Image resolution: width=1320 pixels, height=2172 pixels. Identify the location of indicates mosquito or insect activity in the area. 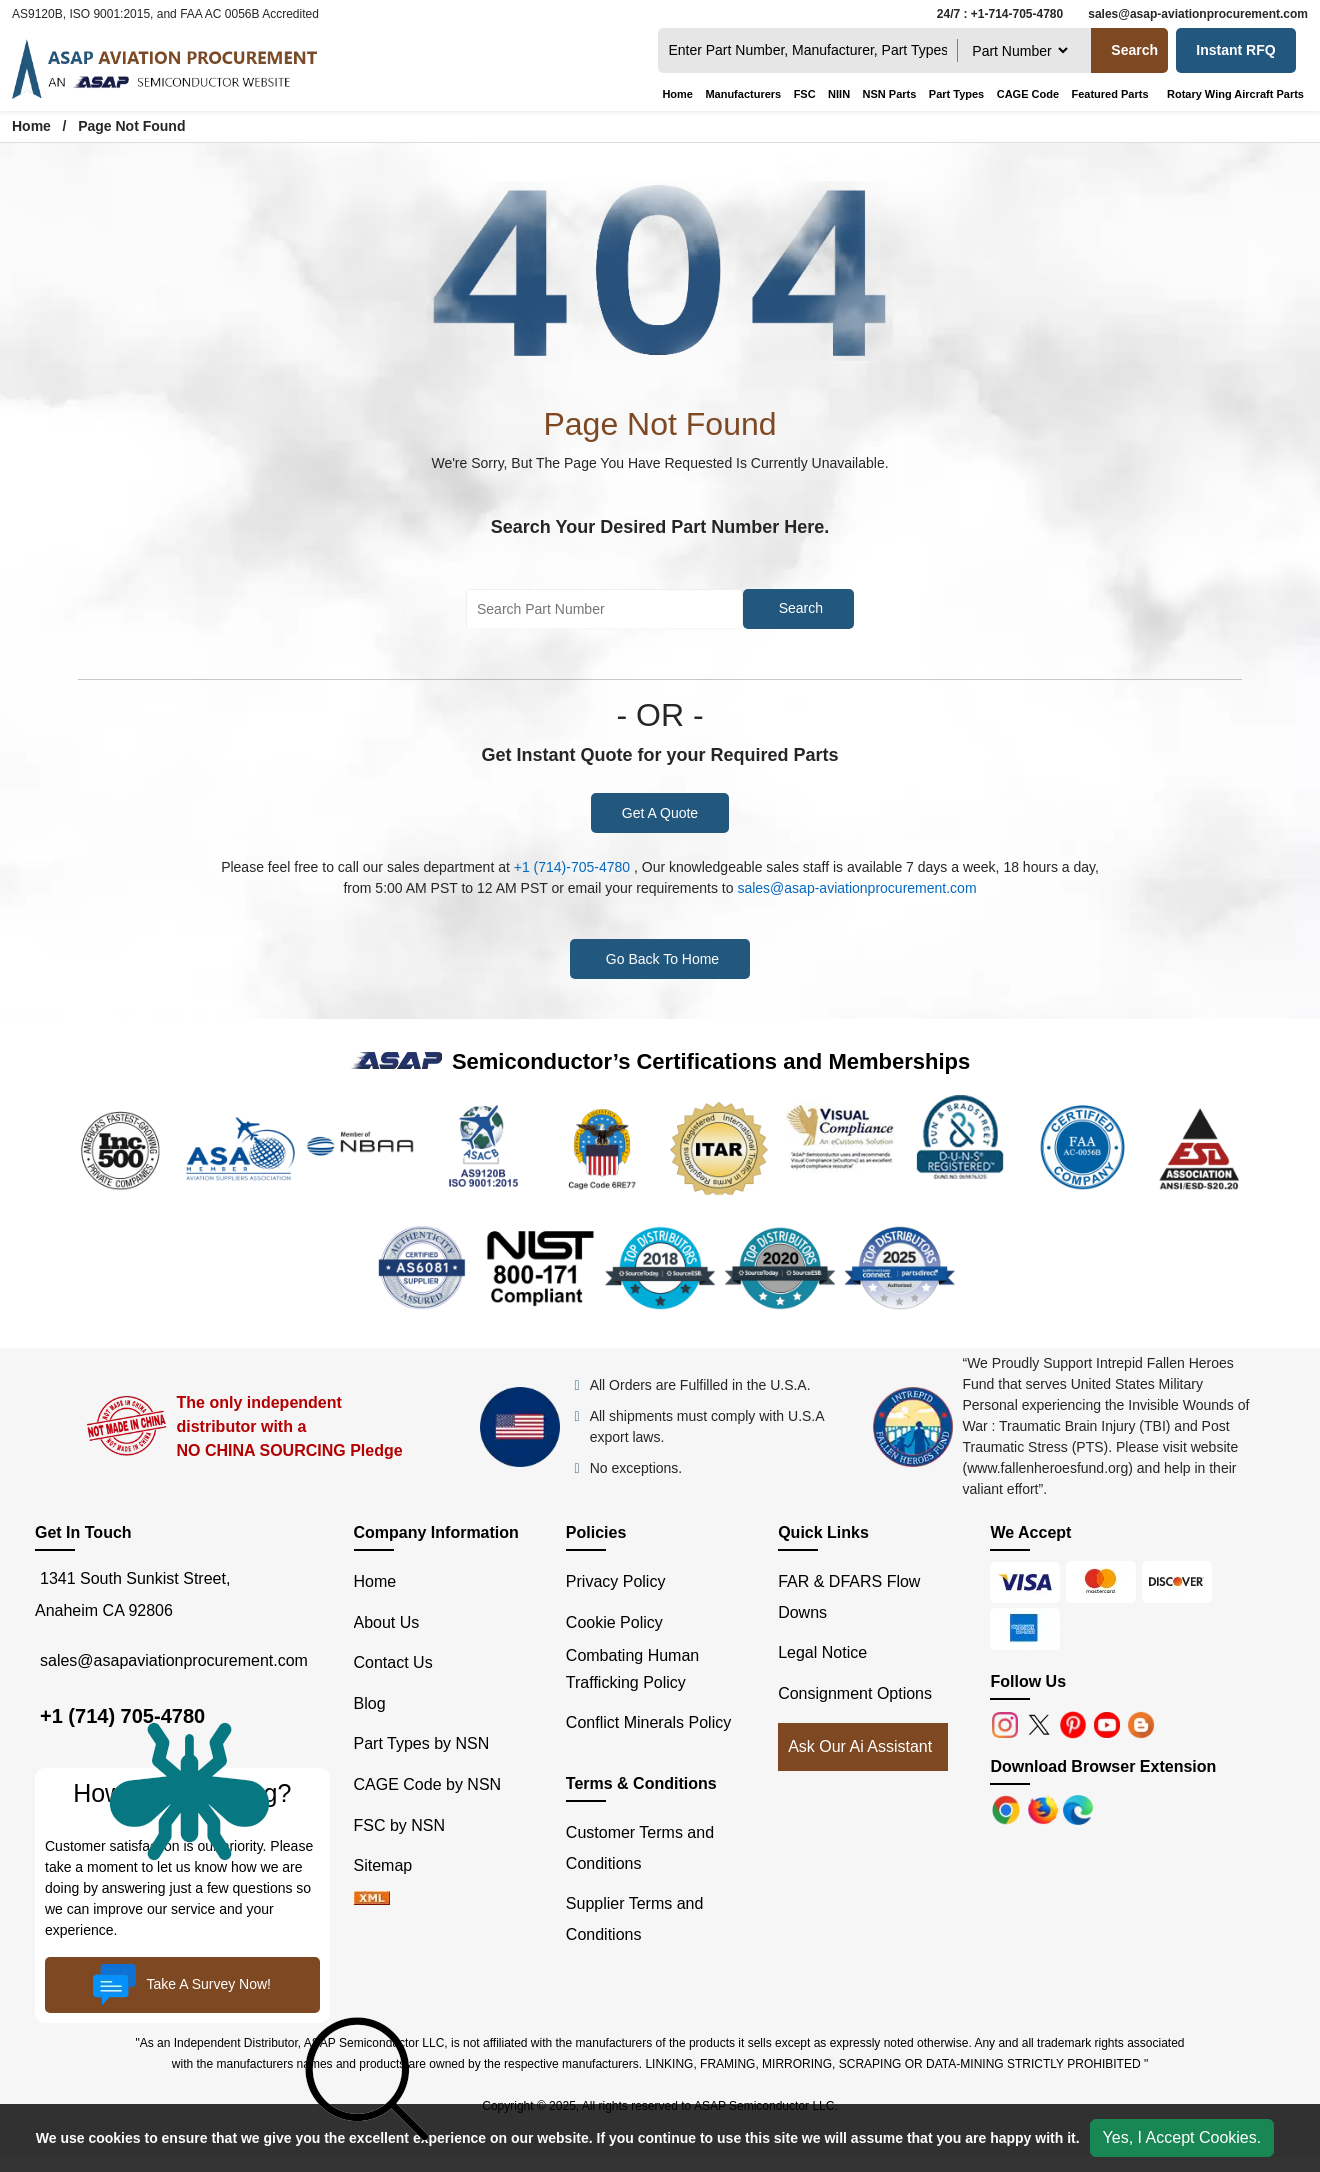
(189, 1791).